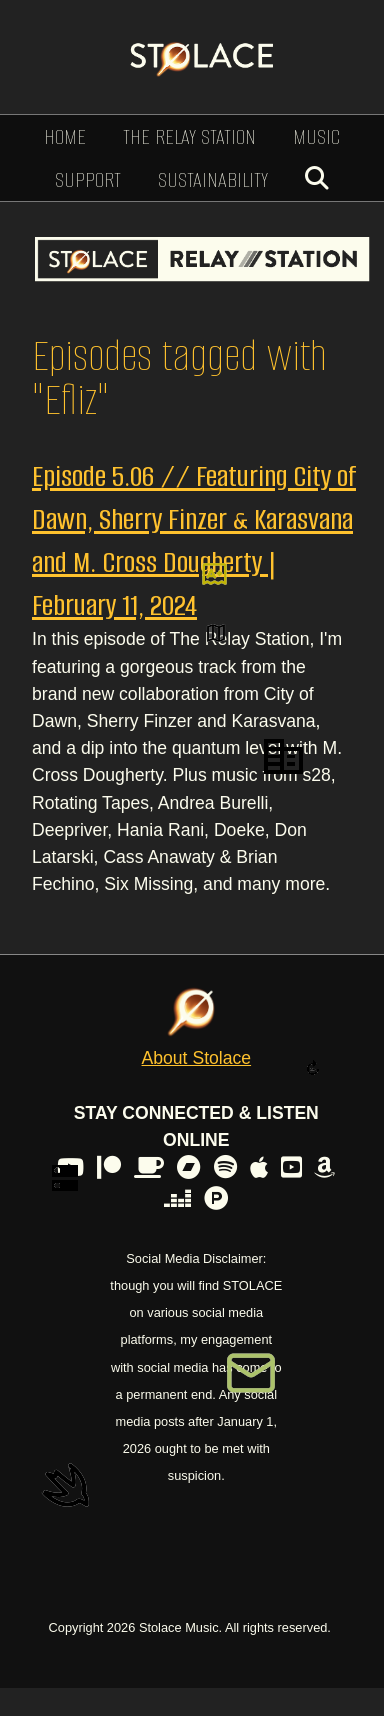 The height and width of the screenshot is (1716, 384). What do you see at coordinates (65, 1485) in the screenshot?
I see `swift programming language logo` at bounding box center [65, 1485].